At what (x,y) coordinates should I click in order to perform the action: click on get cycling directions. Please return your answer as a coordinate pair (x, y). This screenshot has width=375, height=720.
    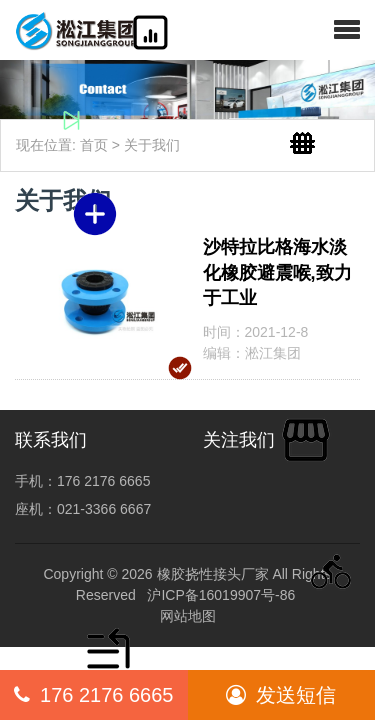
    Looking at the image, I should click on (331, 572).